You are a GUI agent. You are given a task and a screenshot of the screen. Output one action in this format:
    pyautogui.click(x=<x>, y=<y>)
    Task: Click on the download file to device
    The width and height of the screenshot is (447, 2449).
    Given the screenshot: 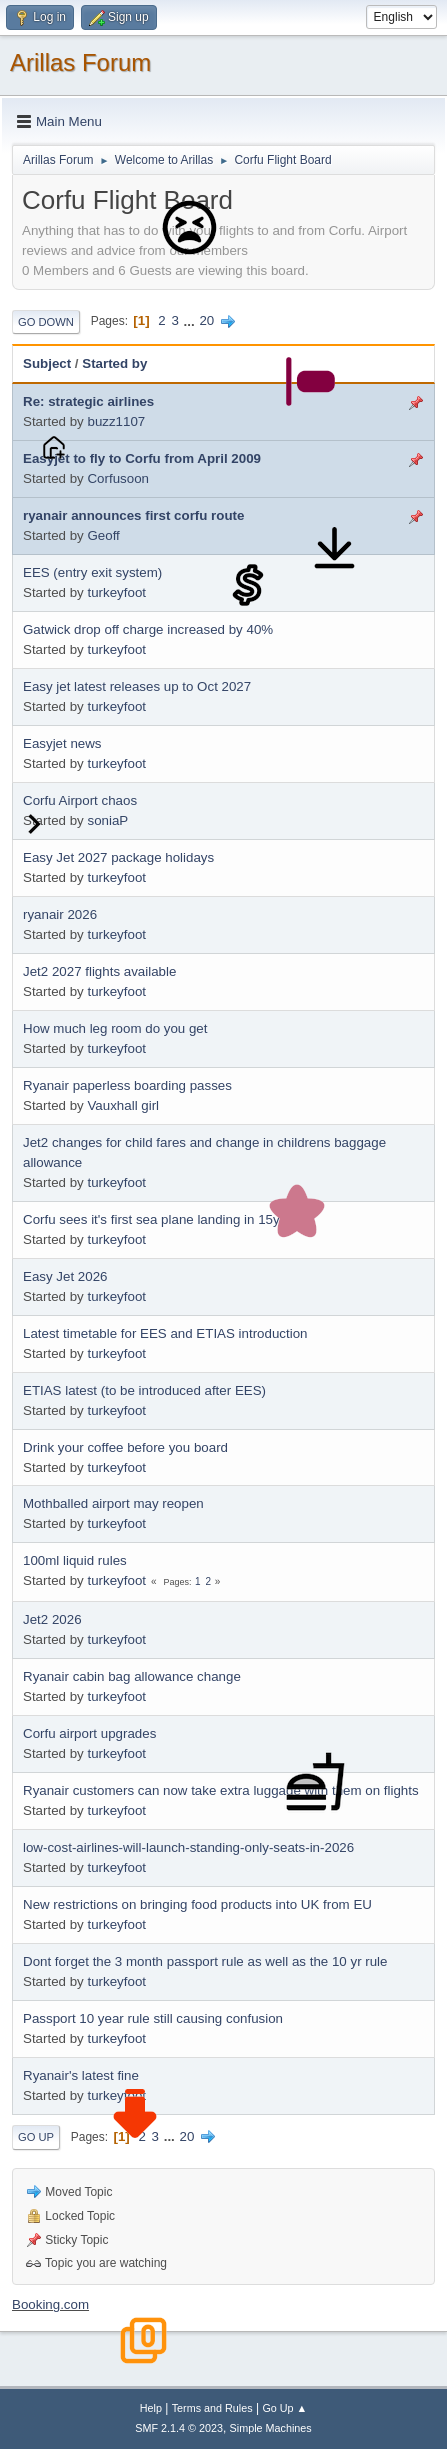 What is the action you would take?
    pyautogui.click(x=135, y=2114)
    